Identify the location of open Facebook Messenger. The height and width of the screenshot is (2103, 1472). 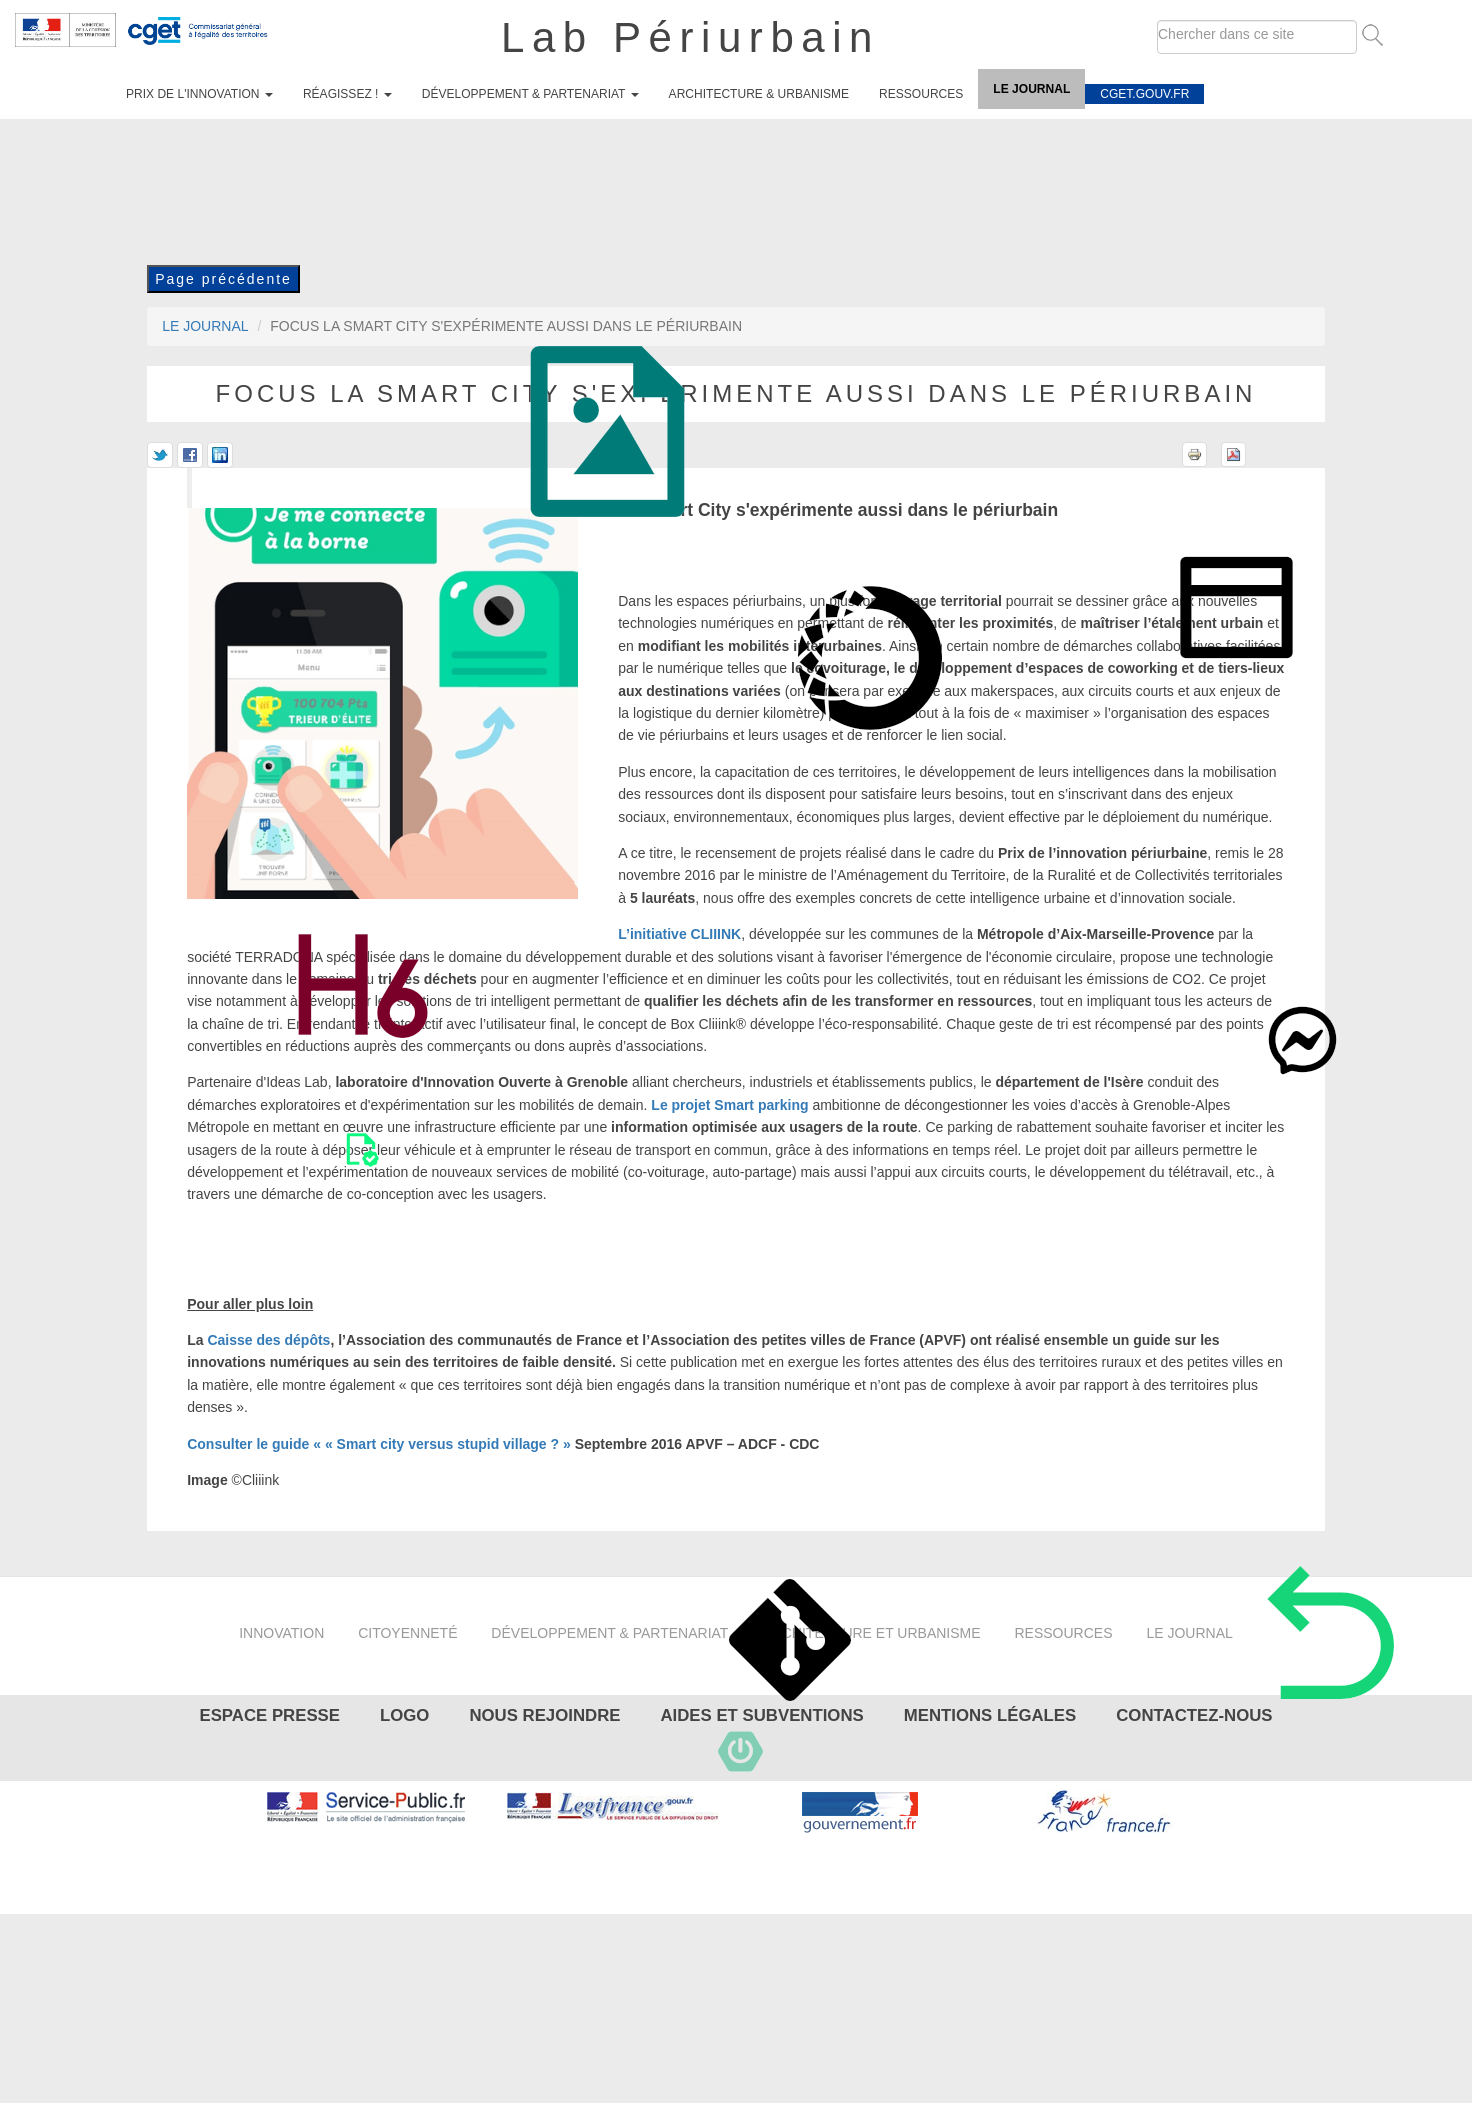
(1302, 1040).